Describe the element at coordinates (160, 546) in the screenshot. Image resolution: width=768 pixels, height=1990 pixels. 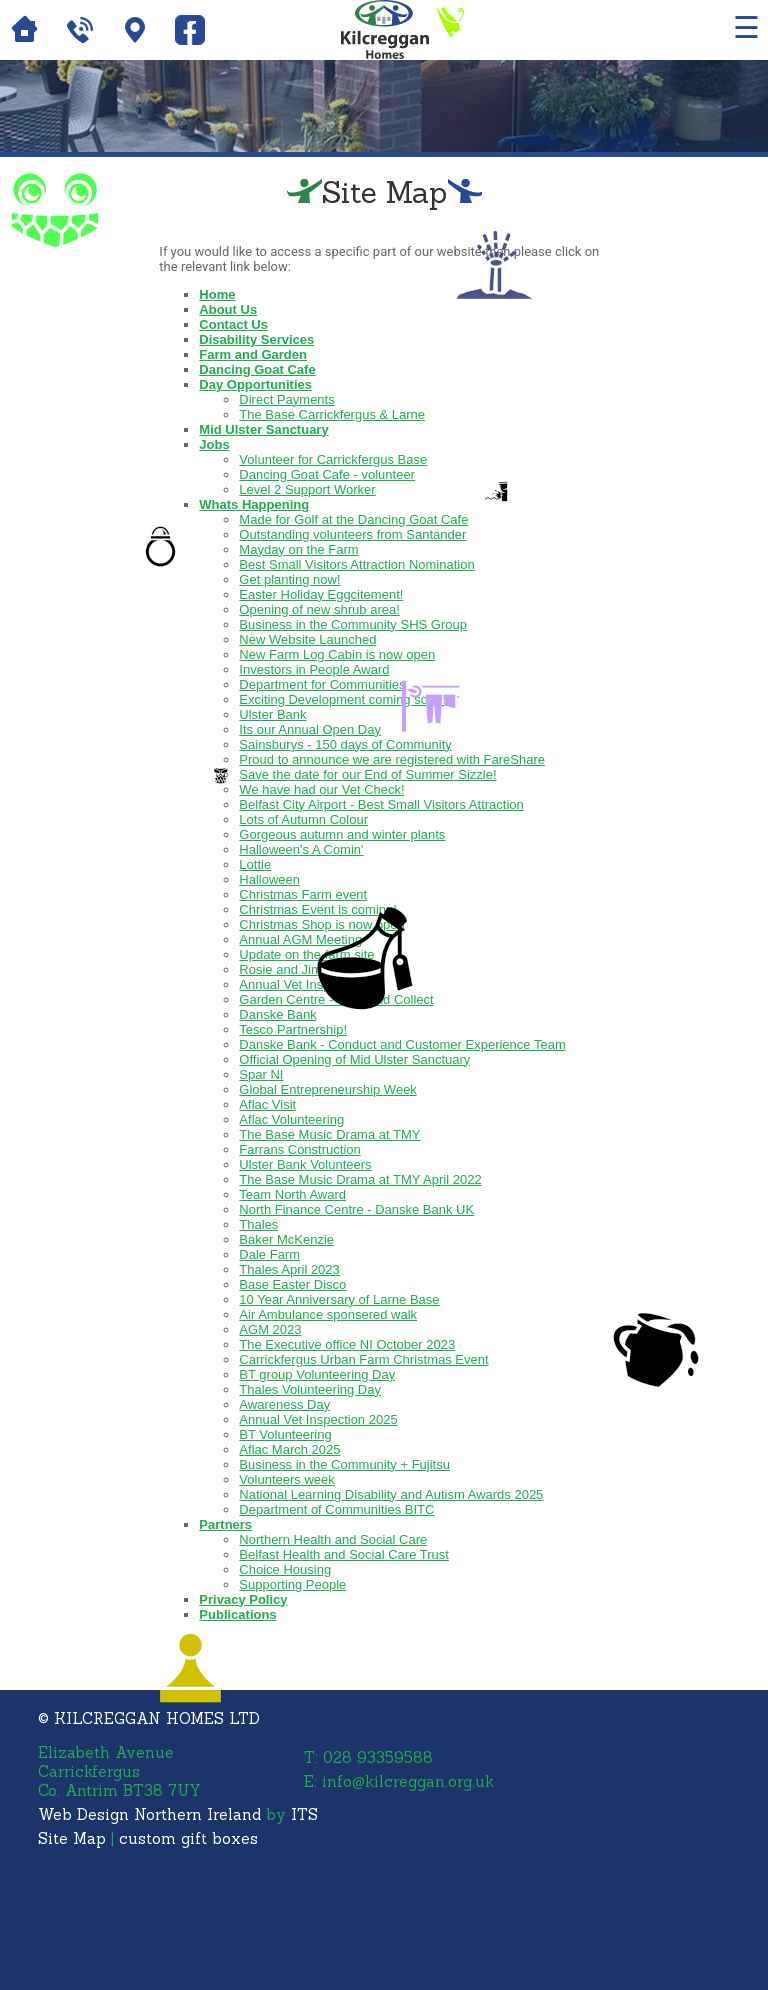
I see `access global or worldwide settings` at that location.